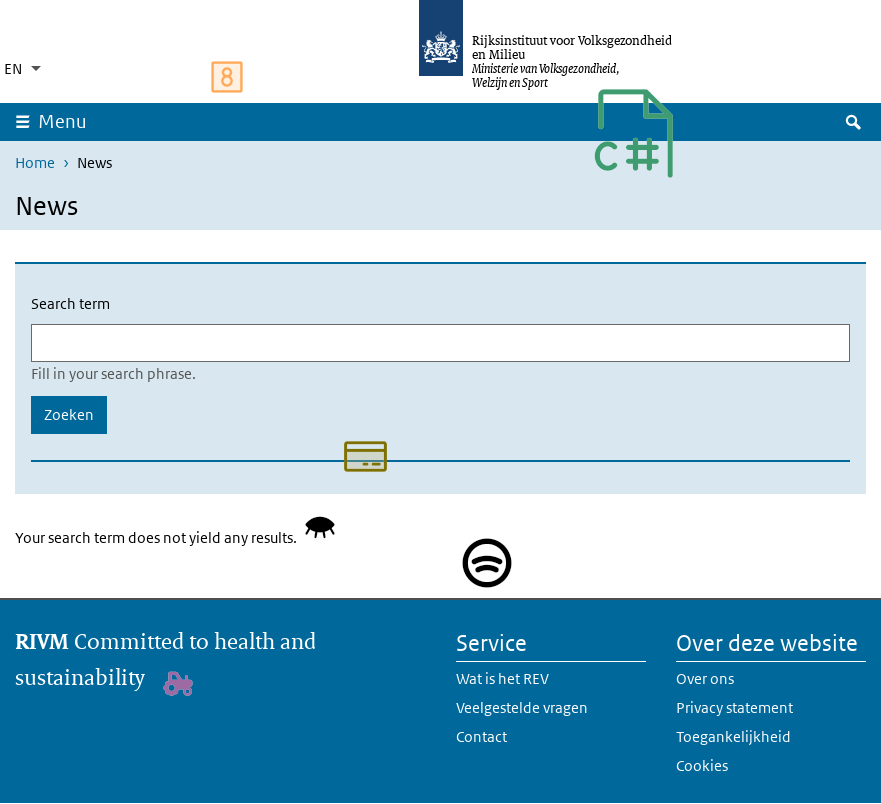 This screenshot has width=881, height=804. I want to click on select or input the number eight, so click(227, 77).